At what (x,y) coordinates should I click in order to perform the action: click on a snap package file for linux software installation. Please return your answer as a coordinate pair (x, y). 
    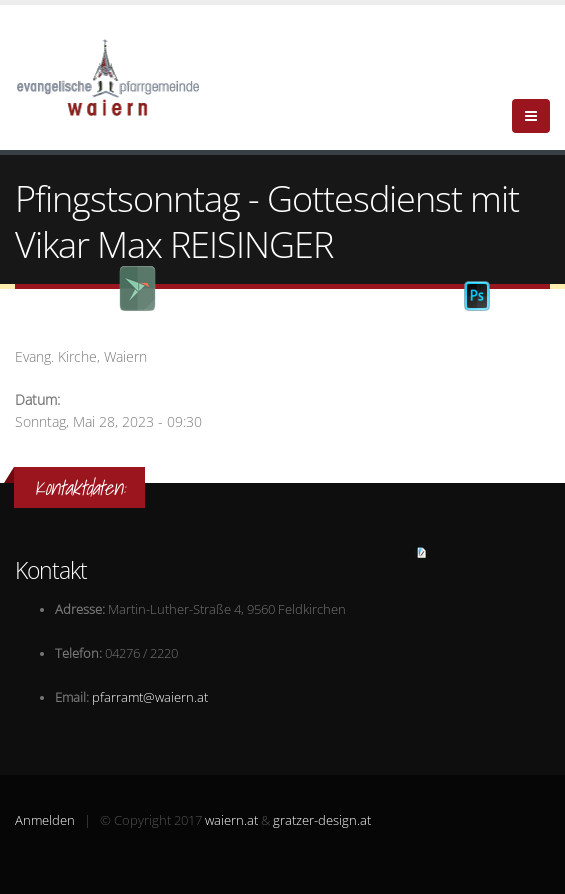
    Looking at the image, I should click on (137, 288).